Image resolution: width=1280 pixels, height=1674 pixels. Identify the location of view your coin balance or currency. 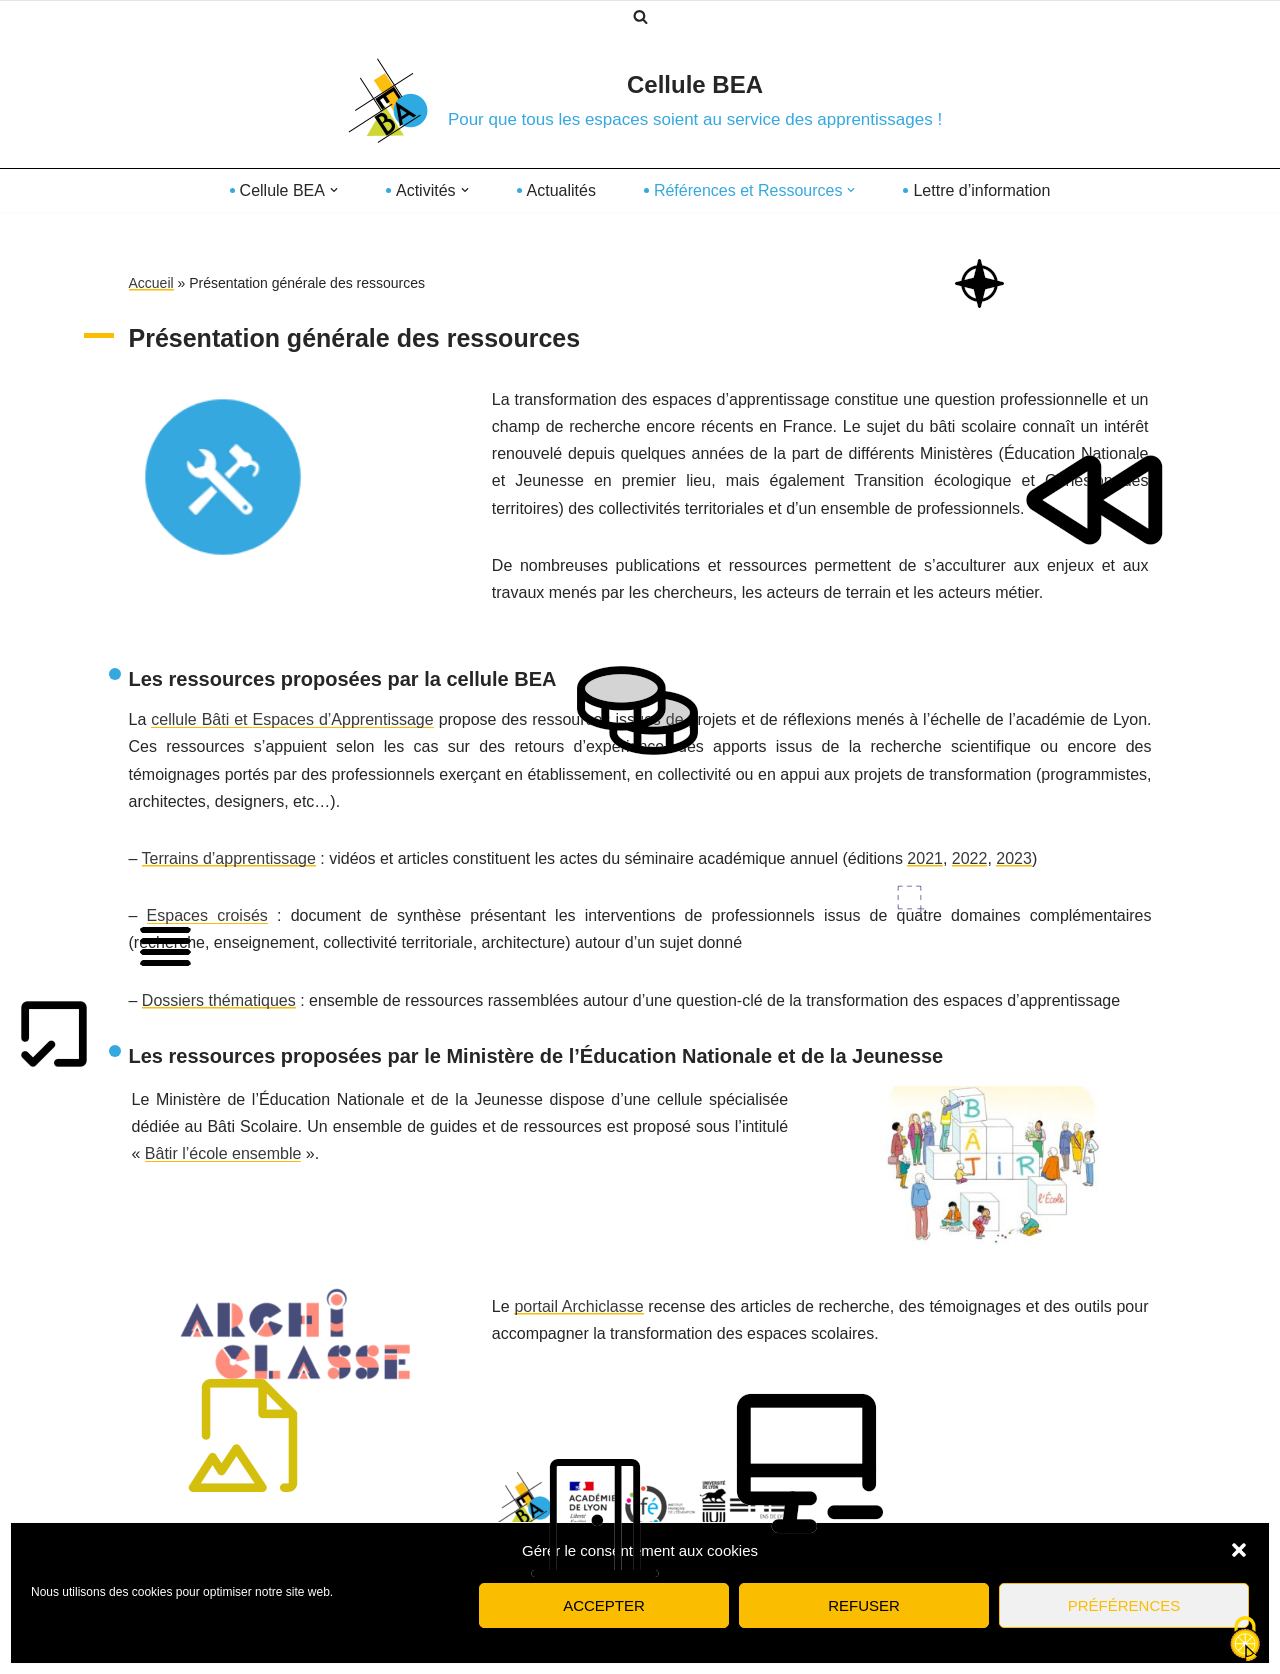
(637, 710).